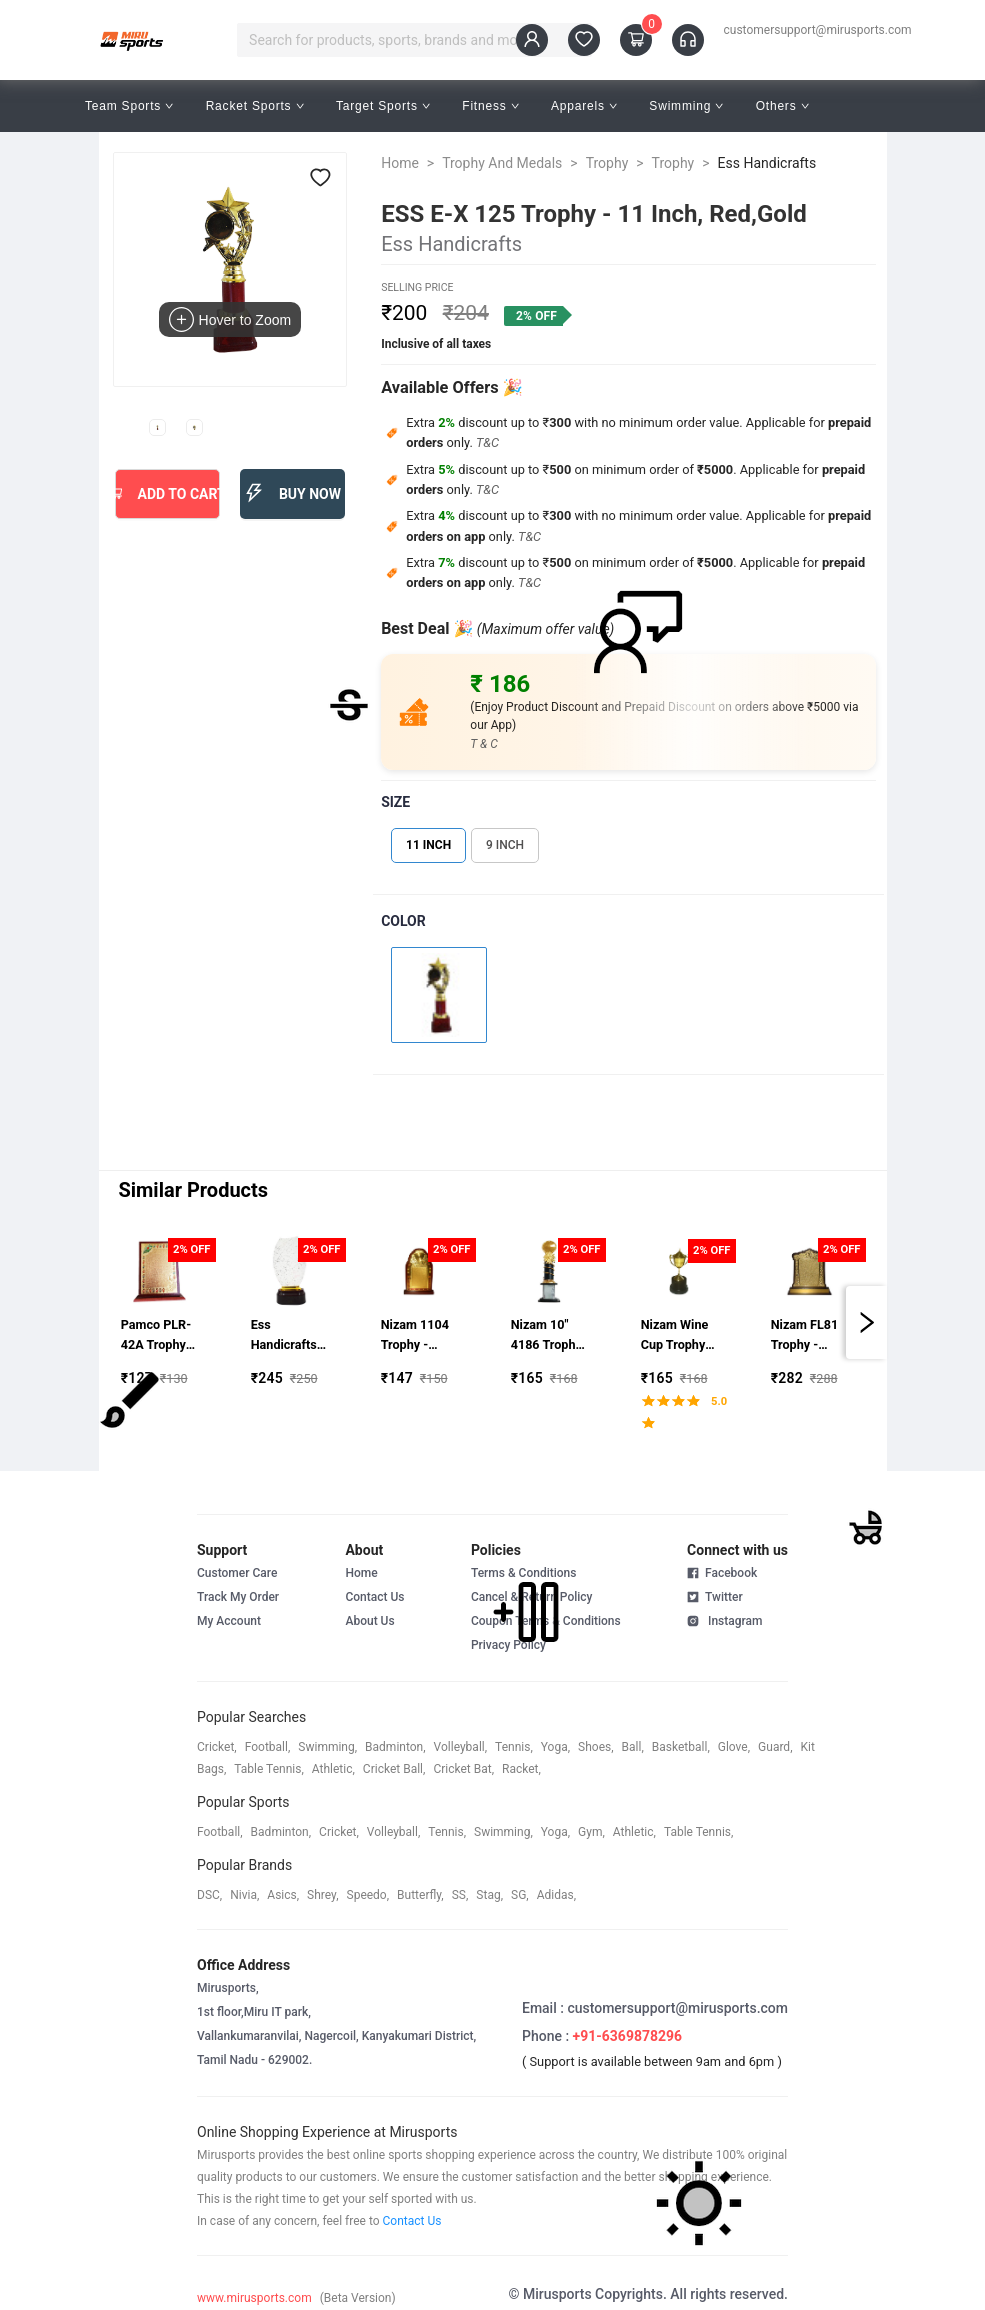 The image size is (985, 2310). Describe the element at coordinates (349, 708) in the screenshot. I see `apply strikethrough formatting to selected text` at that location.